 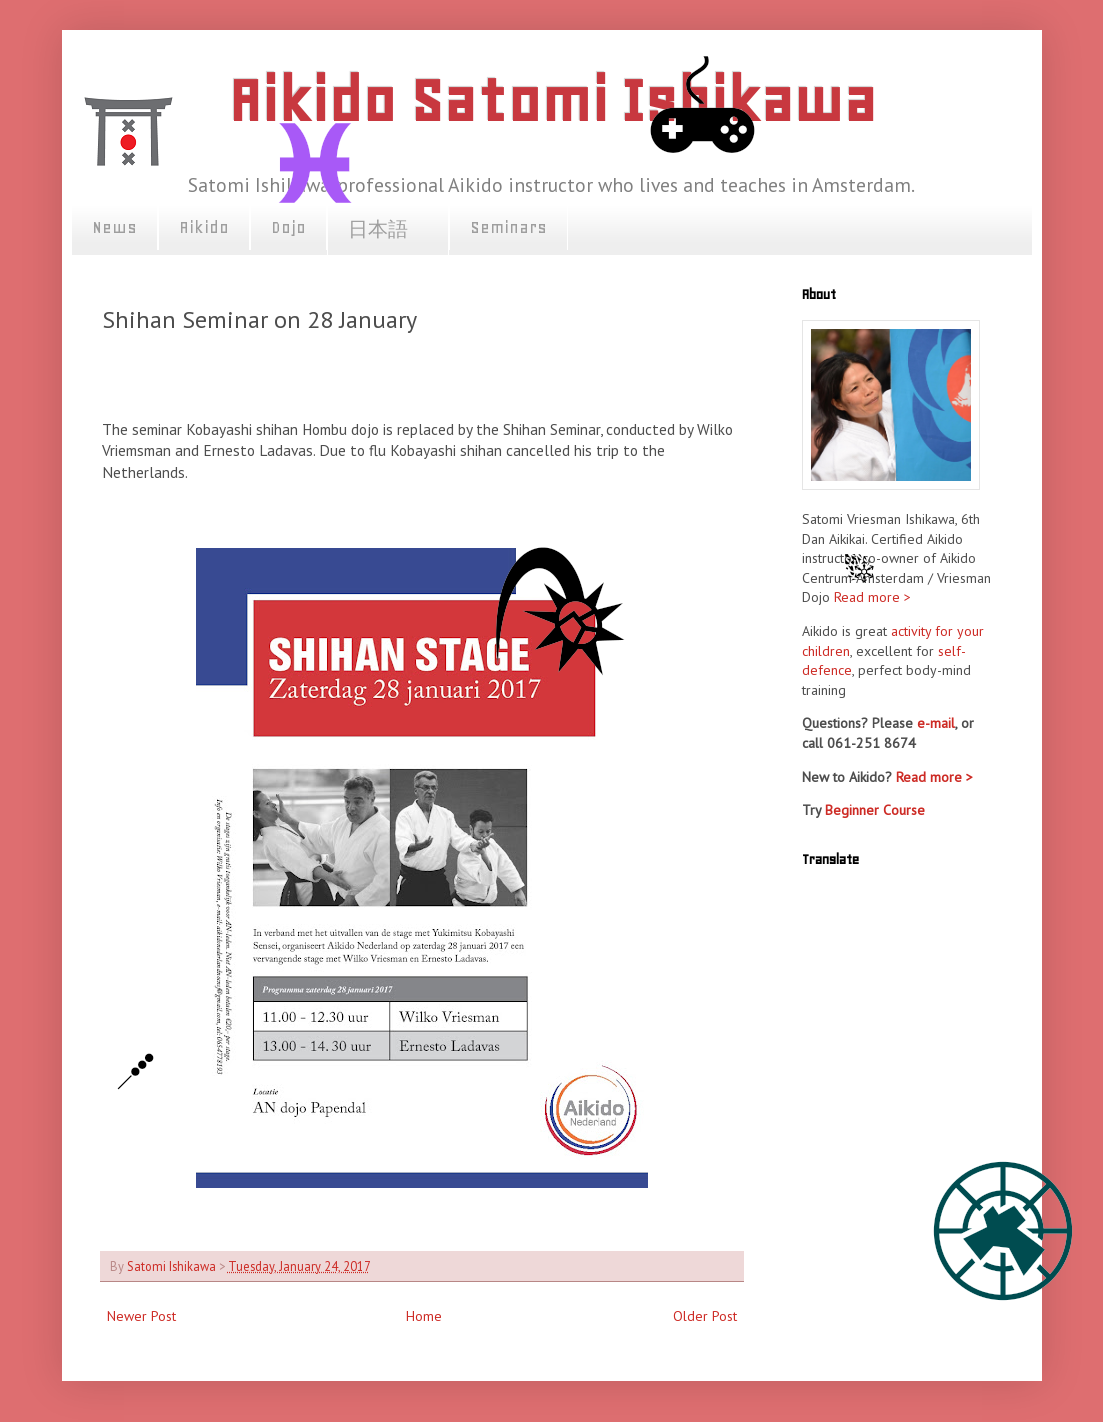 What do you see at coordinates (859, 568) in the screenshot?
I see `cast ice or frost spell` at bounding box center [859, 568].